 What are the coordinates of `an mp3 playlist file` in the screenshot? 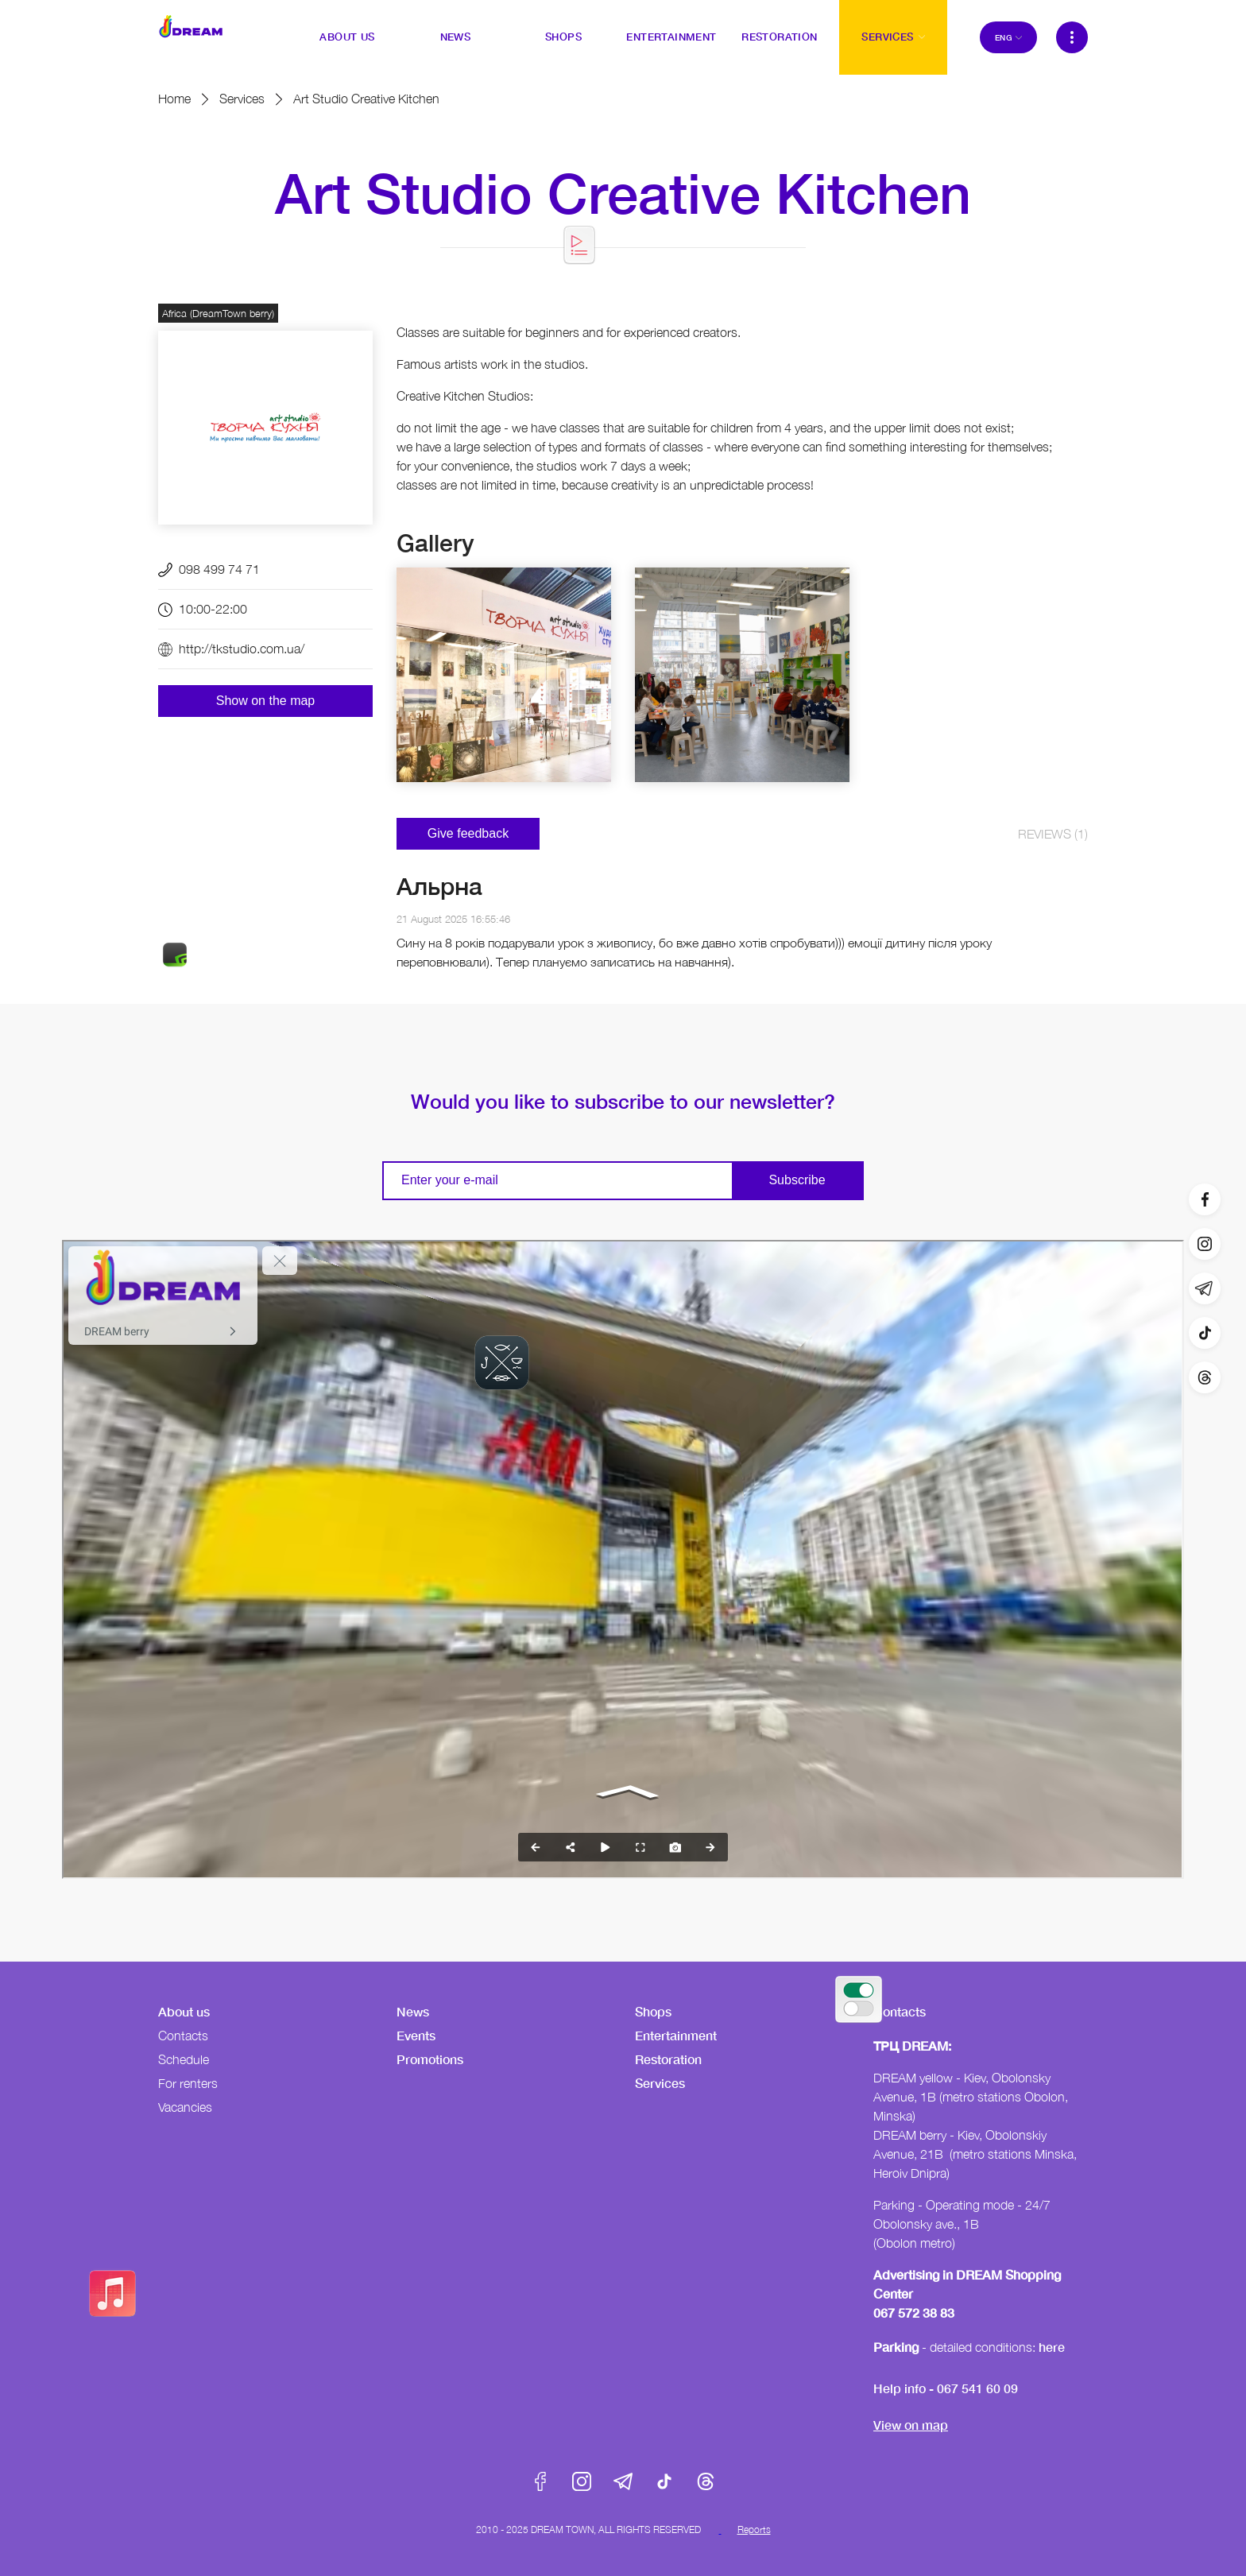 It's located at (579, 245).